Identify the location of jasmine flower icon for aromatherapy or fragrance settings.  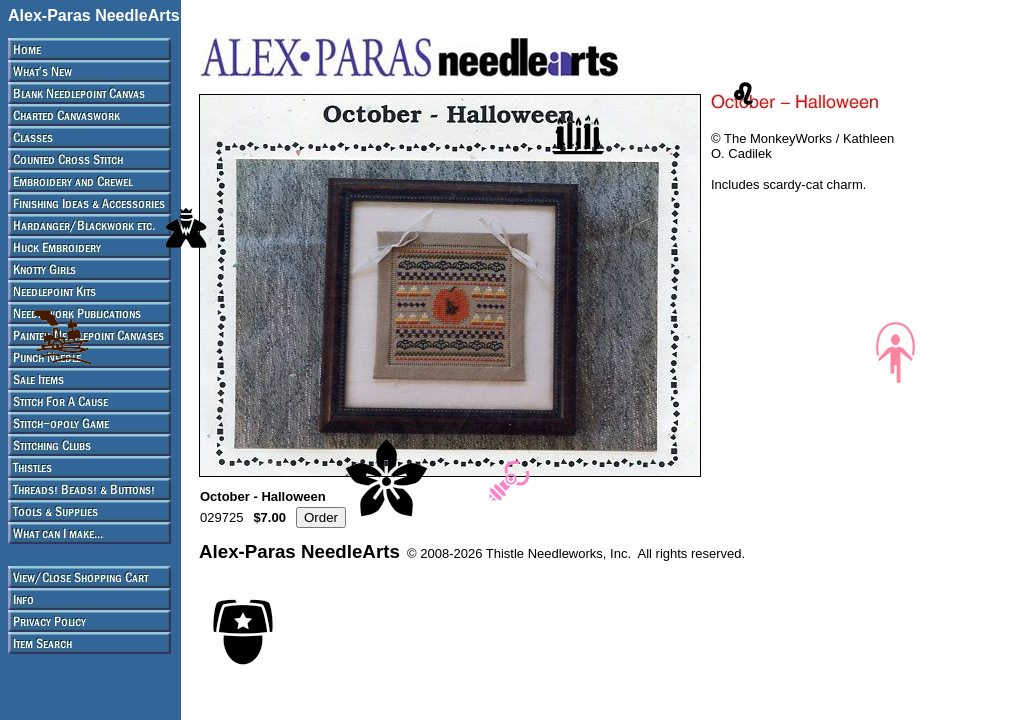
(386, 477).